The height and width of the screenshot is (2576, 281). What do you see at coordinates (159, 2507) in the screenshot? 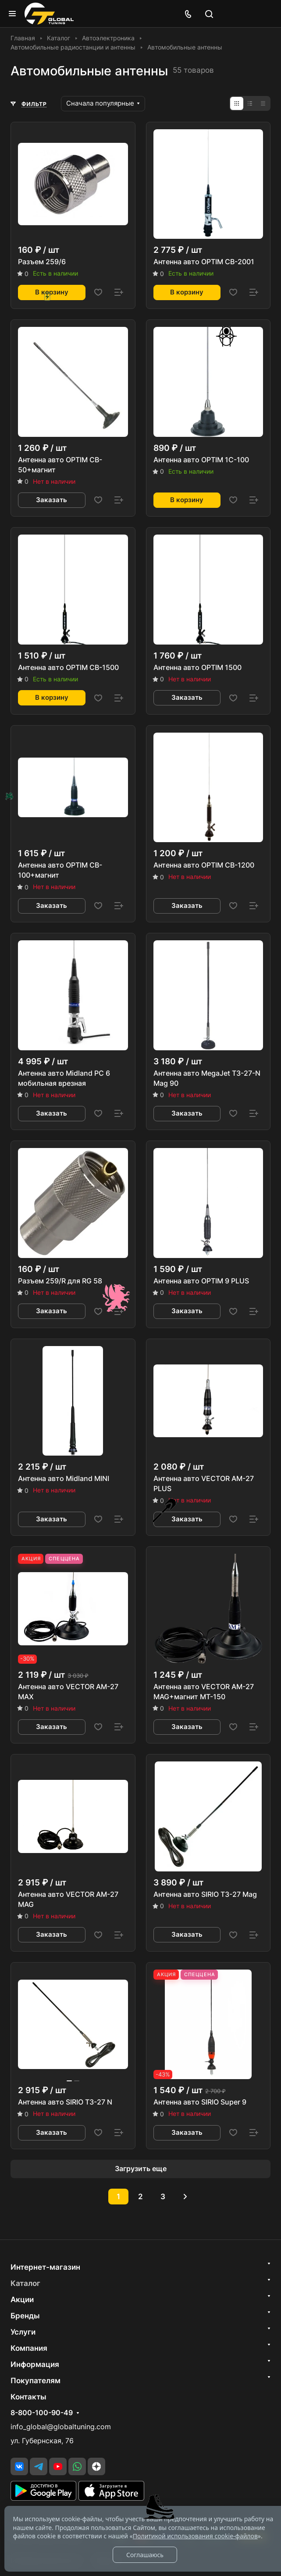
I see `access ice skating activities or sports` at bounding box center [159, 2507].